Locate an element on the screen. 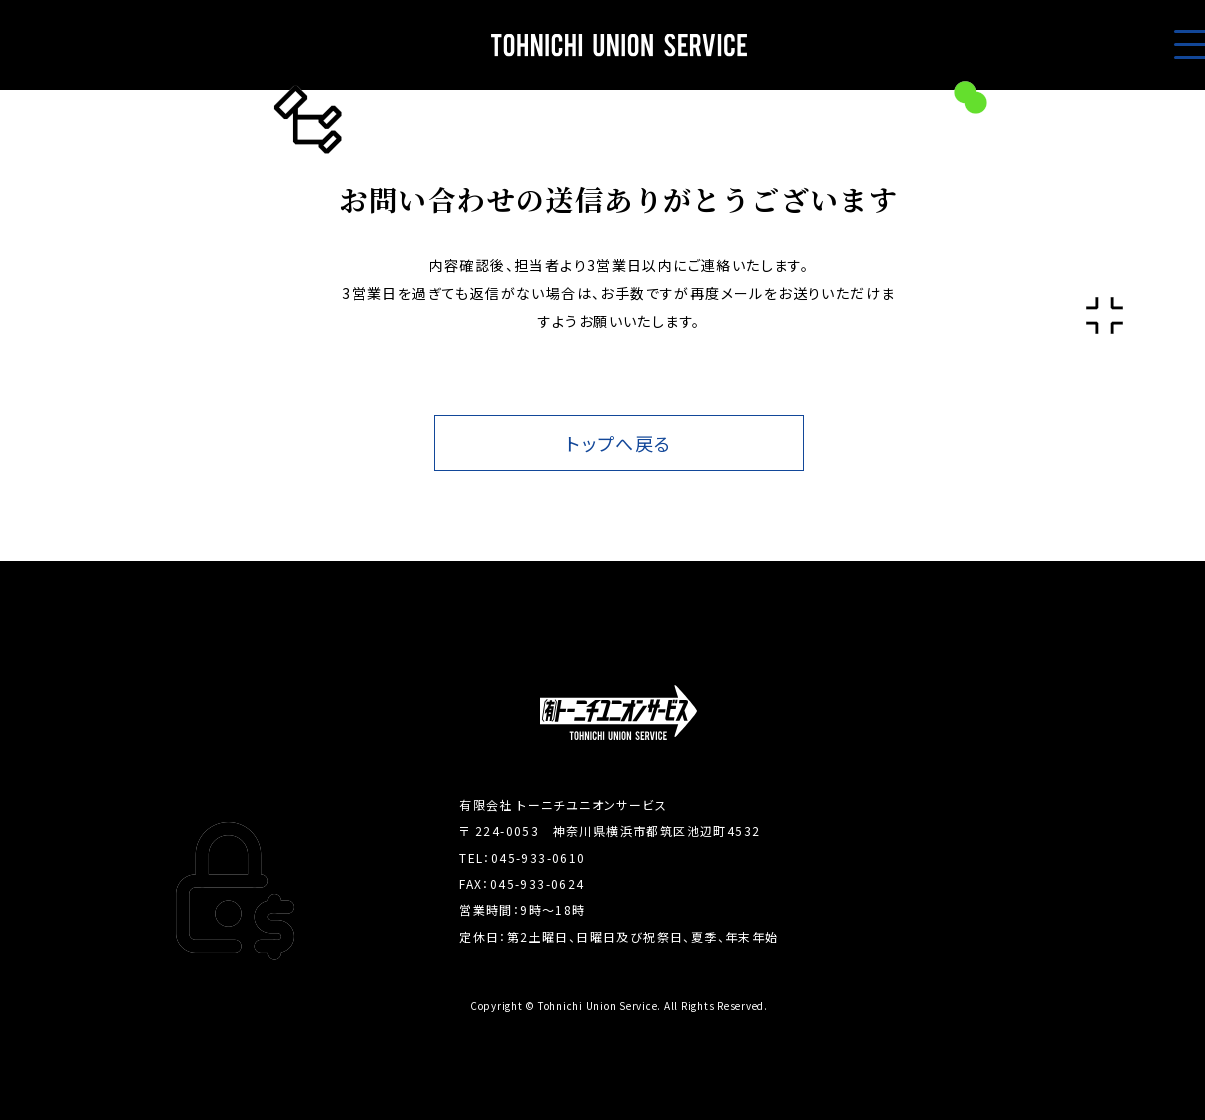 The width and height of the screenshot is (1205, 1120). exit fullscreen mode is located at coordinates (1104, 315).